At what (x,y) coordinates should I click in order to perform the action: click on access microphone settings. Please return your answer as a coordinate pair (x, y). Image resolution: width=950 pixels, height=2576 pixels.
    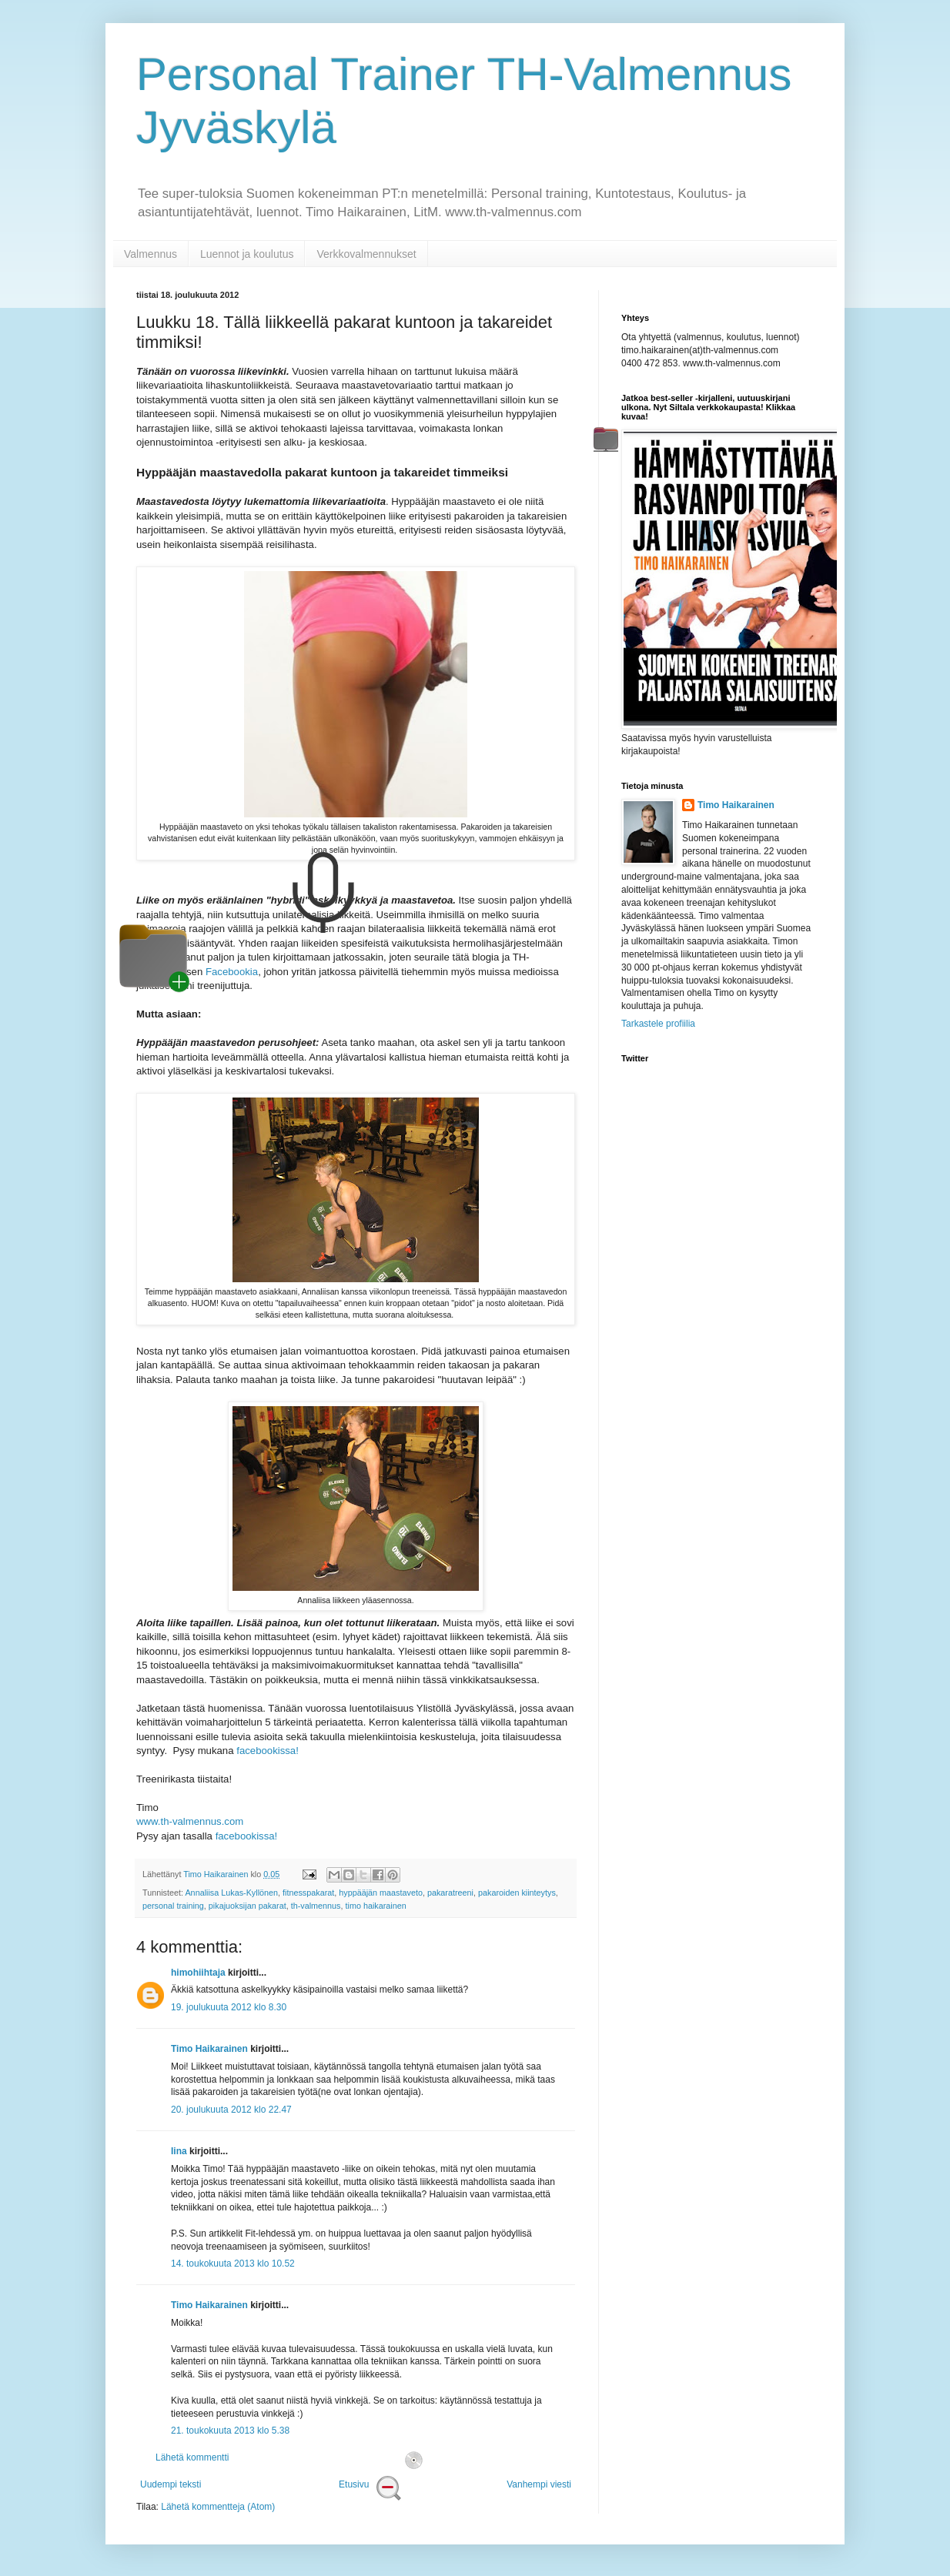
    Looking at the image, I should click on (323, 892).